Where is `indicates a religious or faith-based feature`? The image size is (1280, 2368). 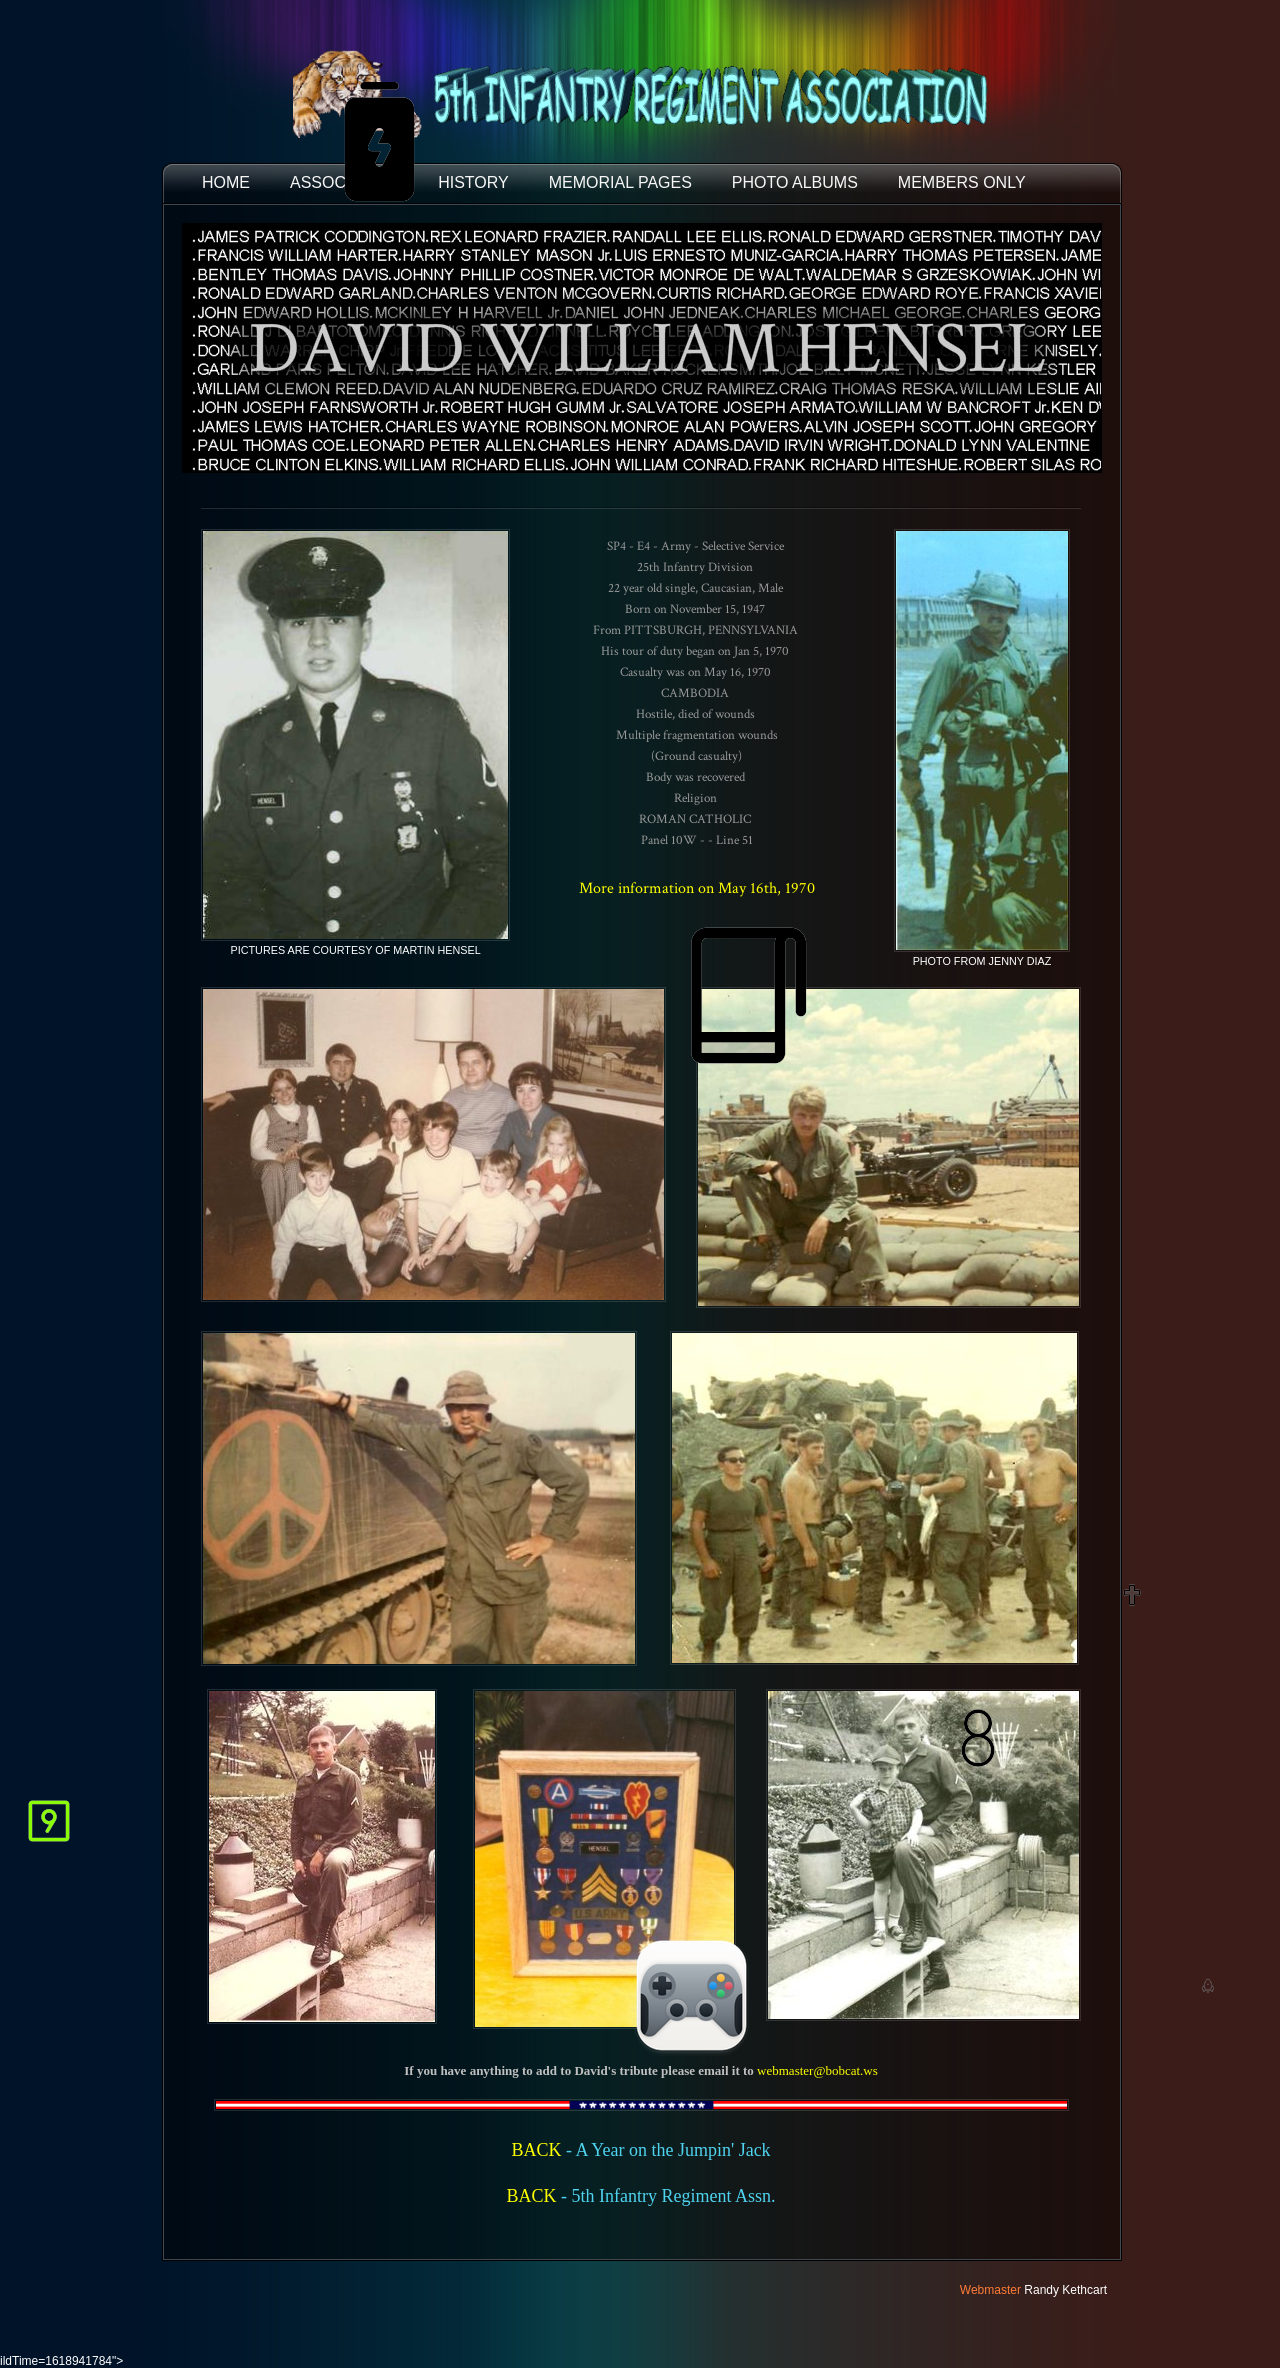
indicates a religious or faith-based feature is located at coordinates (1132, 1595).